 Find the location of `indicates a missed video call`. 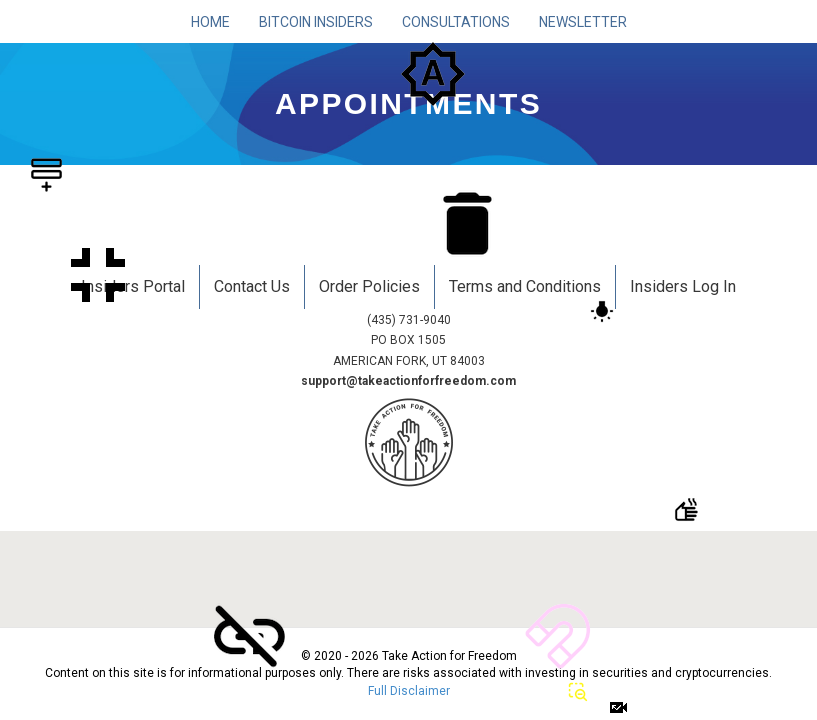

indicates a missed video call is located at coordinates (618, 707).